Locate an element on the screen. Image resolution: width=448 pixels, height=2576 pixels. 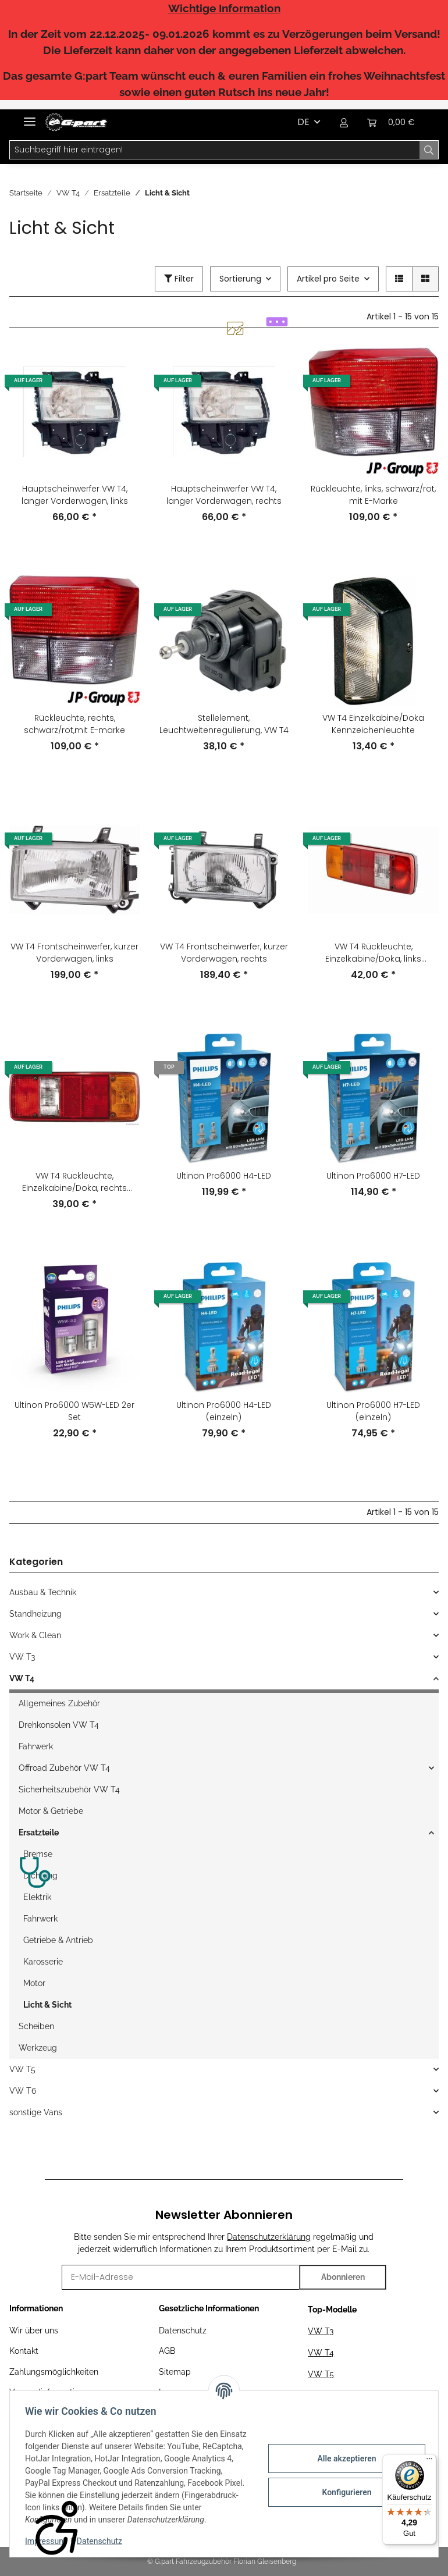
access health or medical features is located at coordinates (33, 1871).